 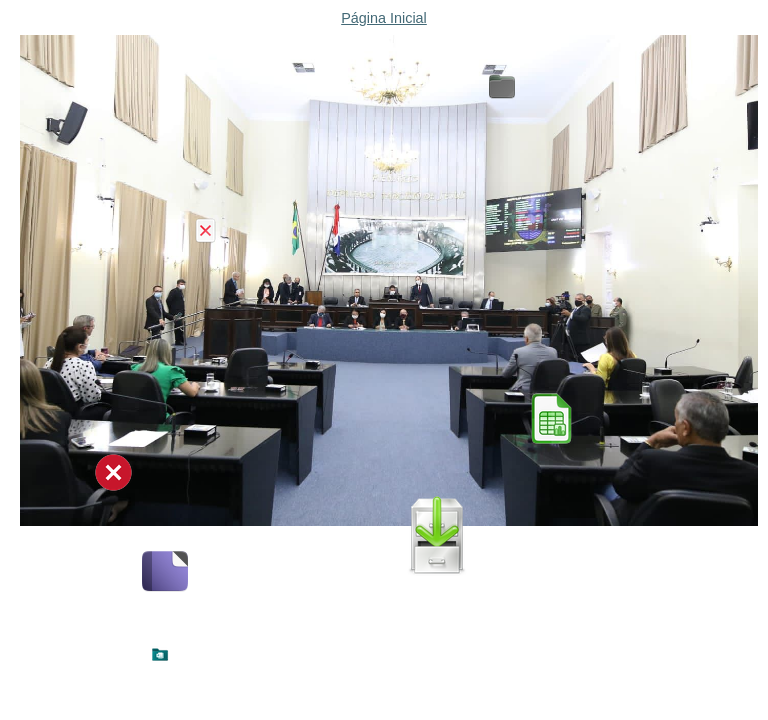 I want to click on save the current document, so click(x=437, y=537).